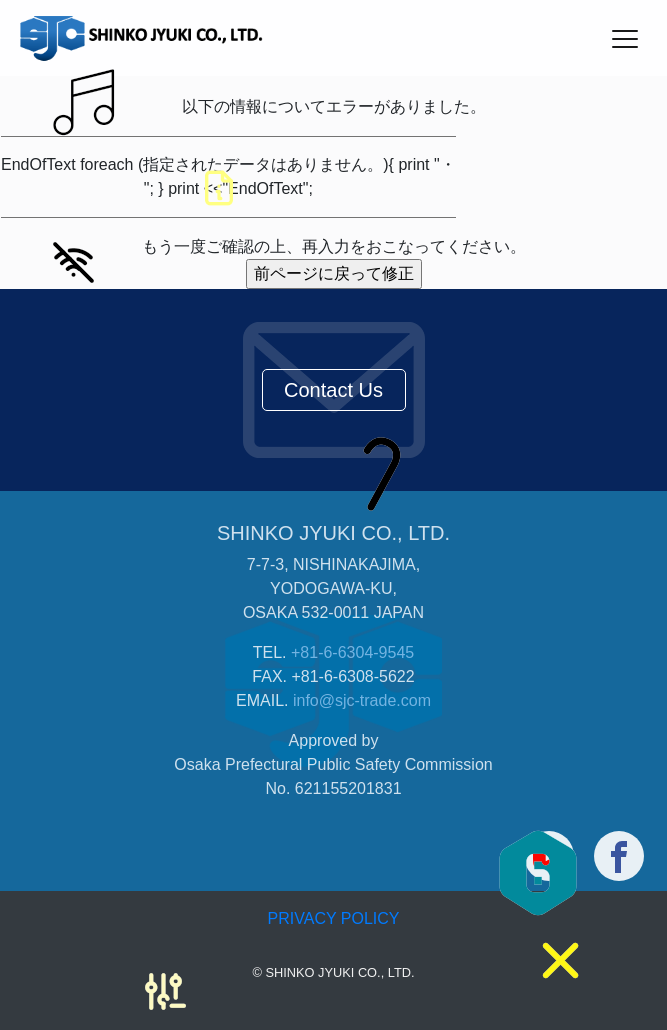 This screenshot has width=667, height=1030. I want to click on view file details or properties, so click(219, 188).